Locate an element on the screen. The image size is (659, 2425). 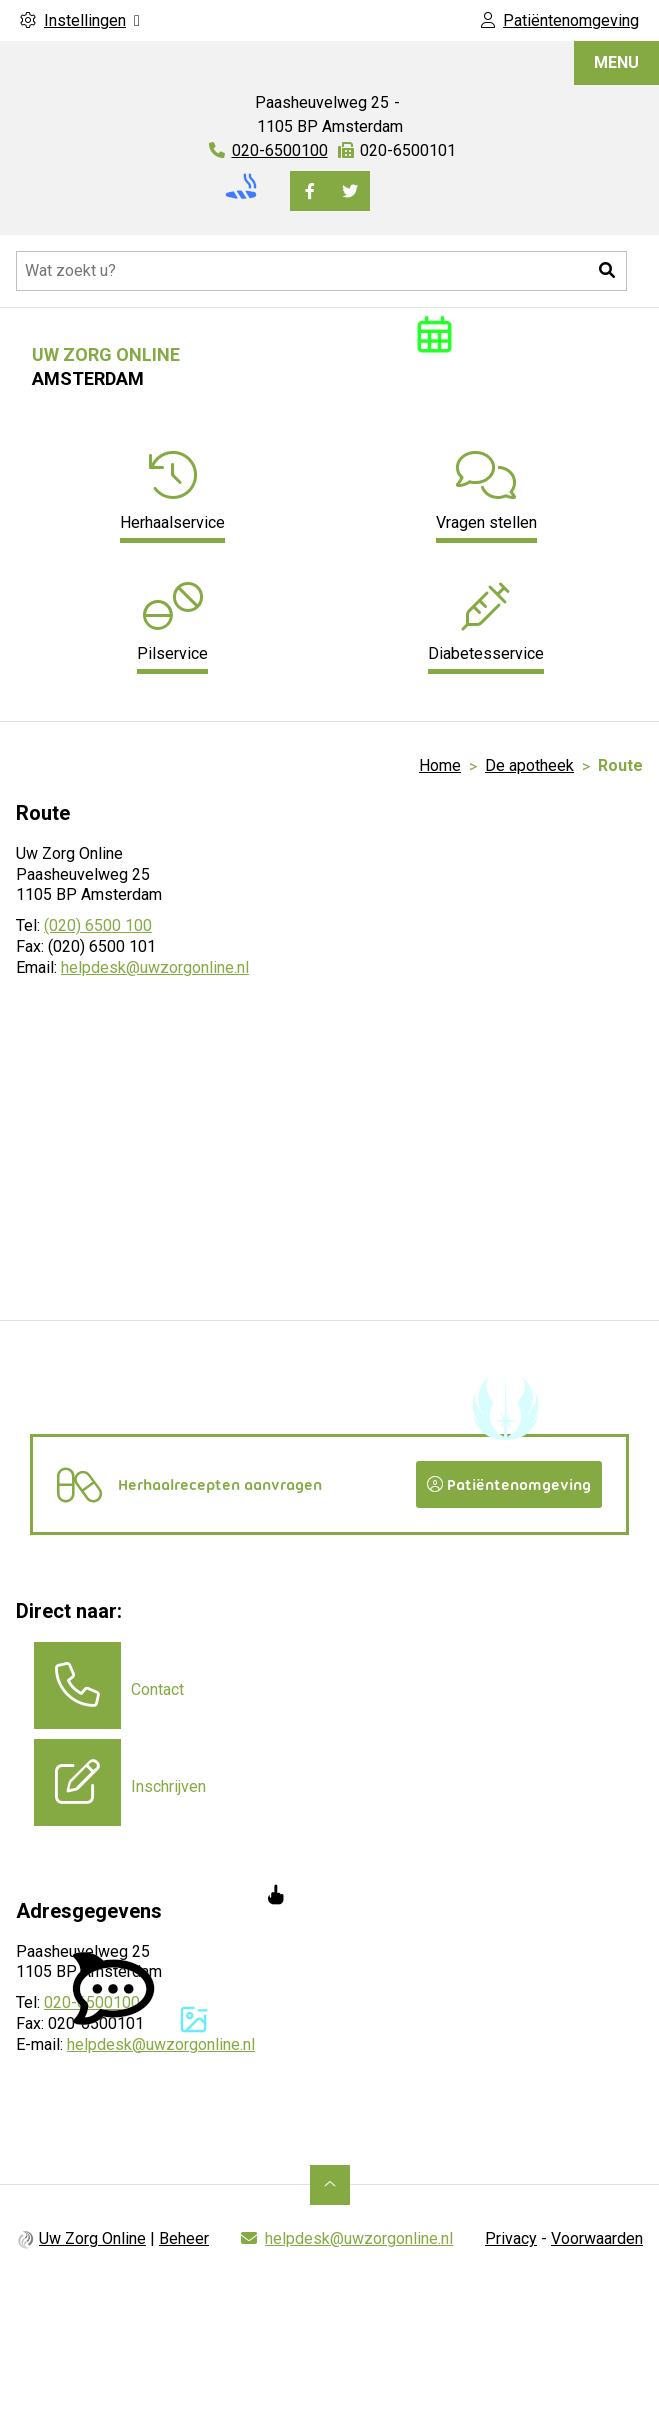
indicates offensive content warning is located at coordinates (275, 1894).